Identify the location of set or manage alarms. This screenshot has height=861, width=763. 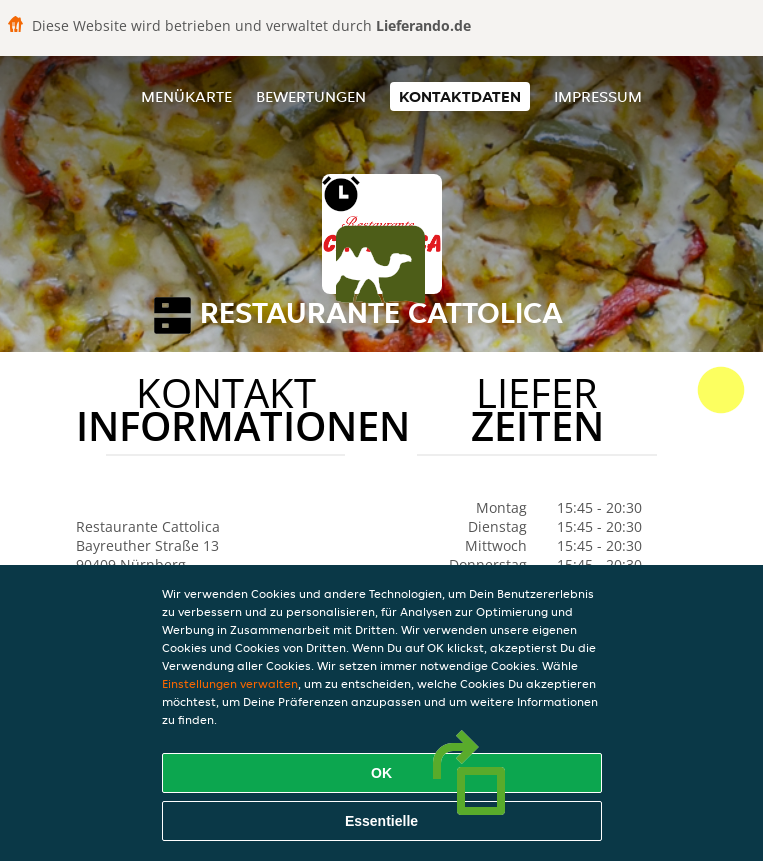
(341, 193).